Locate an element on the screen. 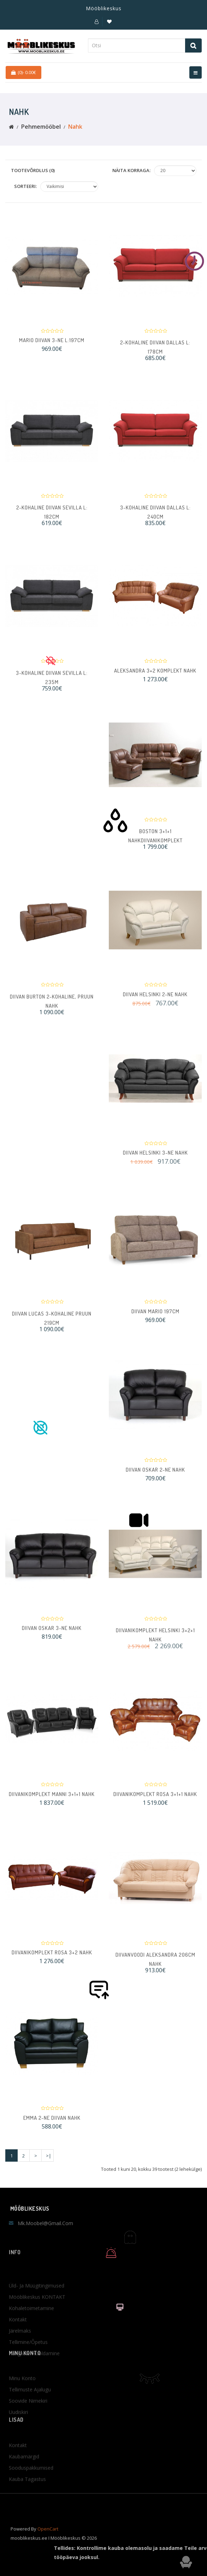 This screenshot has height=2576, width=207. view on desktop display is located at coordinates (120, 2307).